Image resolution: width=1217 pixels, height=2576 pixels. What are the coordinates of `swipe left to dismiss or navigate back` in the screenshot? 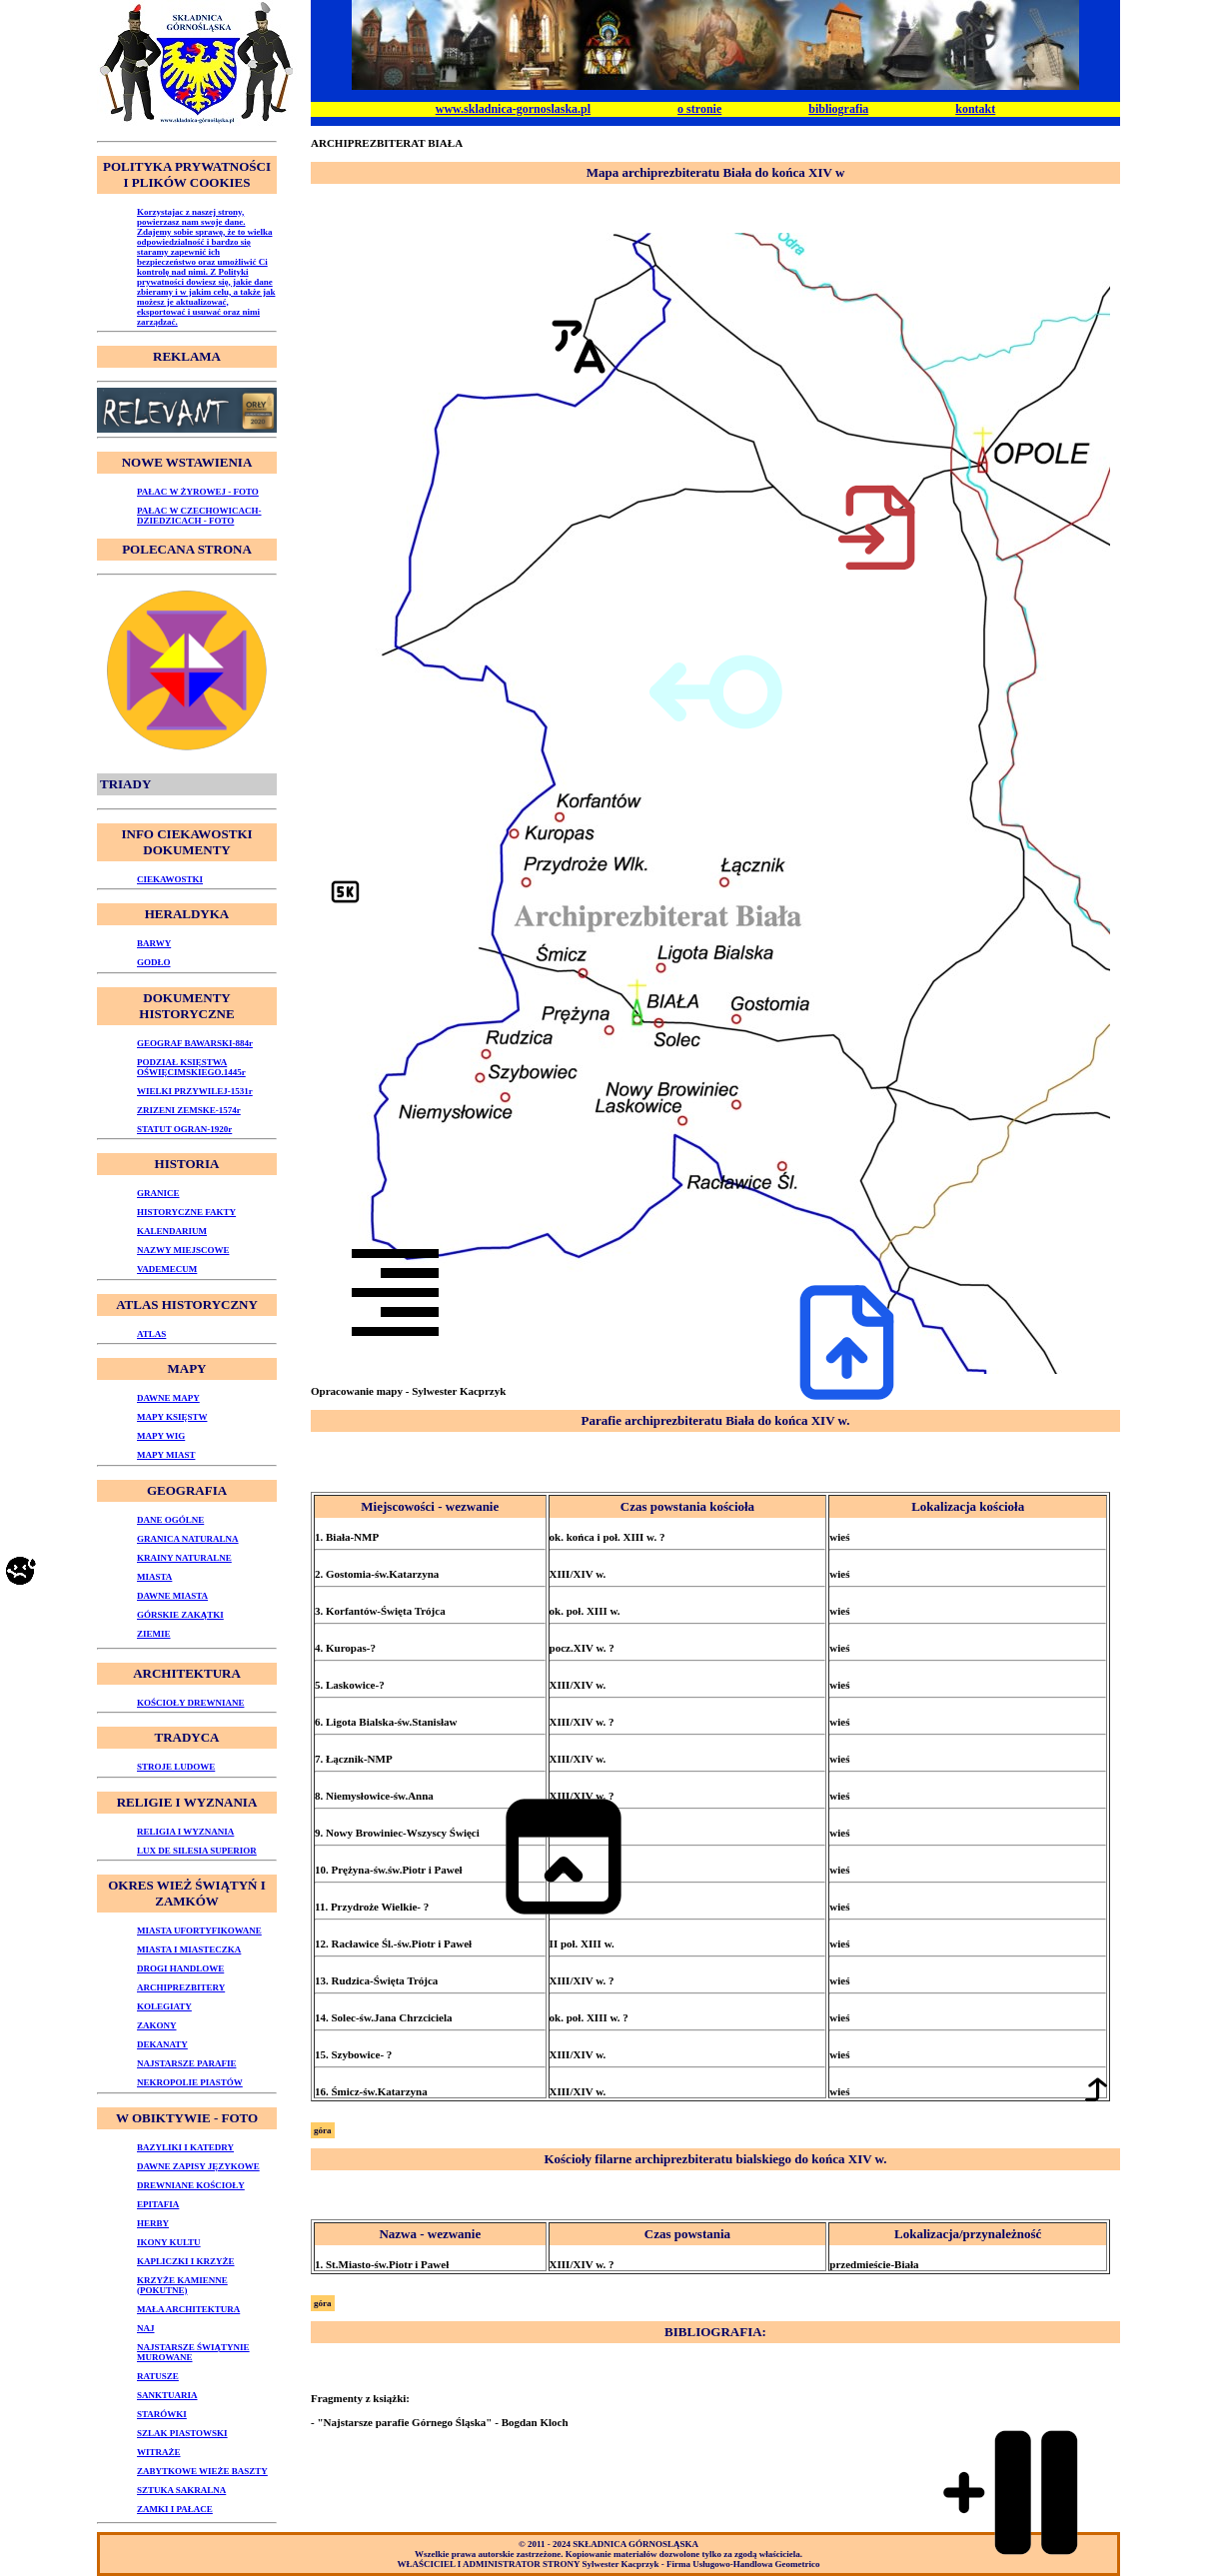 It's located at (715, 691).